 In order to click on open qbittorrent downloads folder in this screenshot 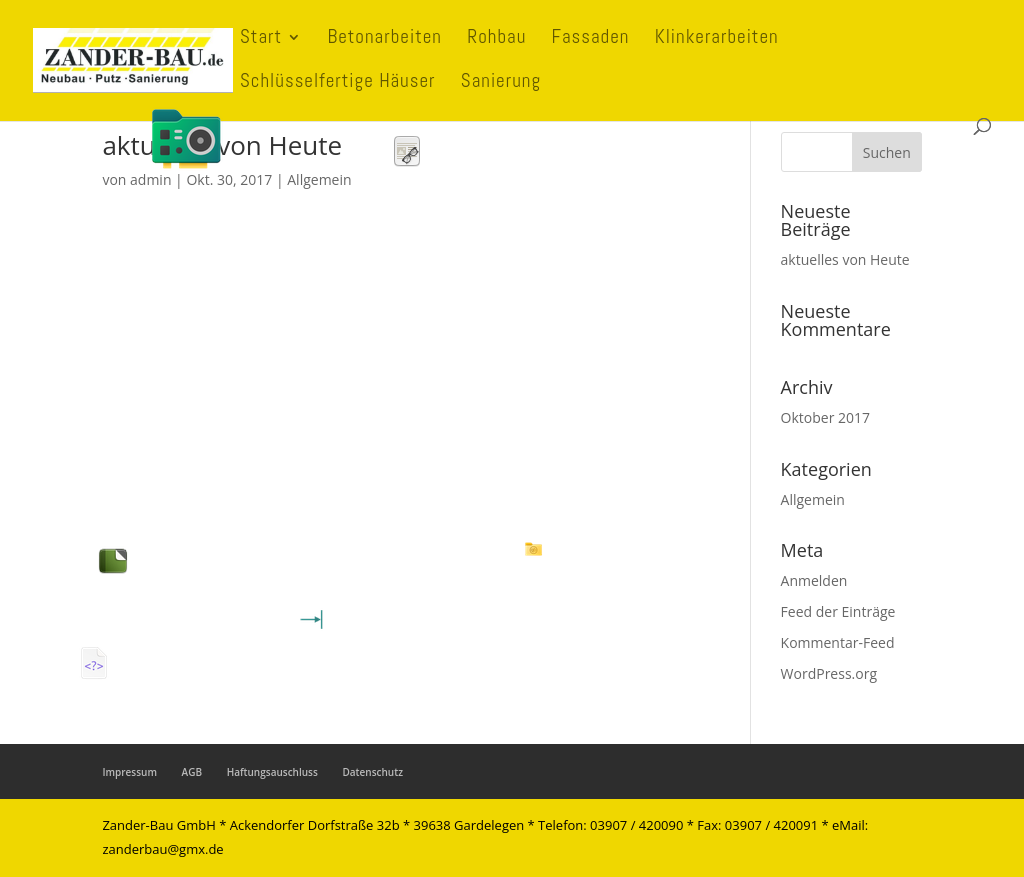, I will do `click(533, 549)`.